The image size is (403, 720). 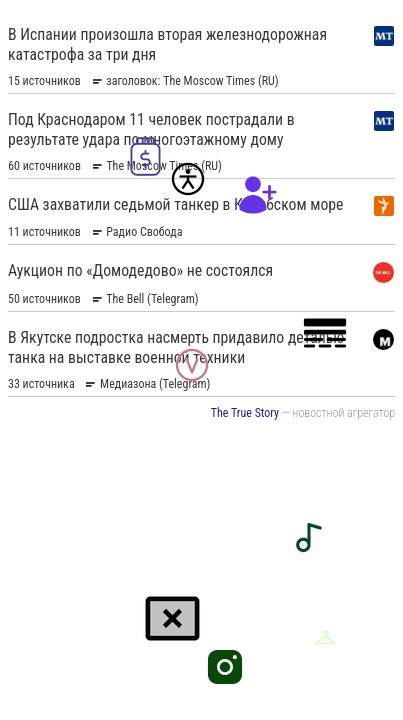 I want to click on cancel or end a presentation, so click(x=172, y=618).